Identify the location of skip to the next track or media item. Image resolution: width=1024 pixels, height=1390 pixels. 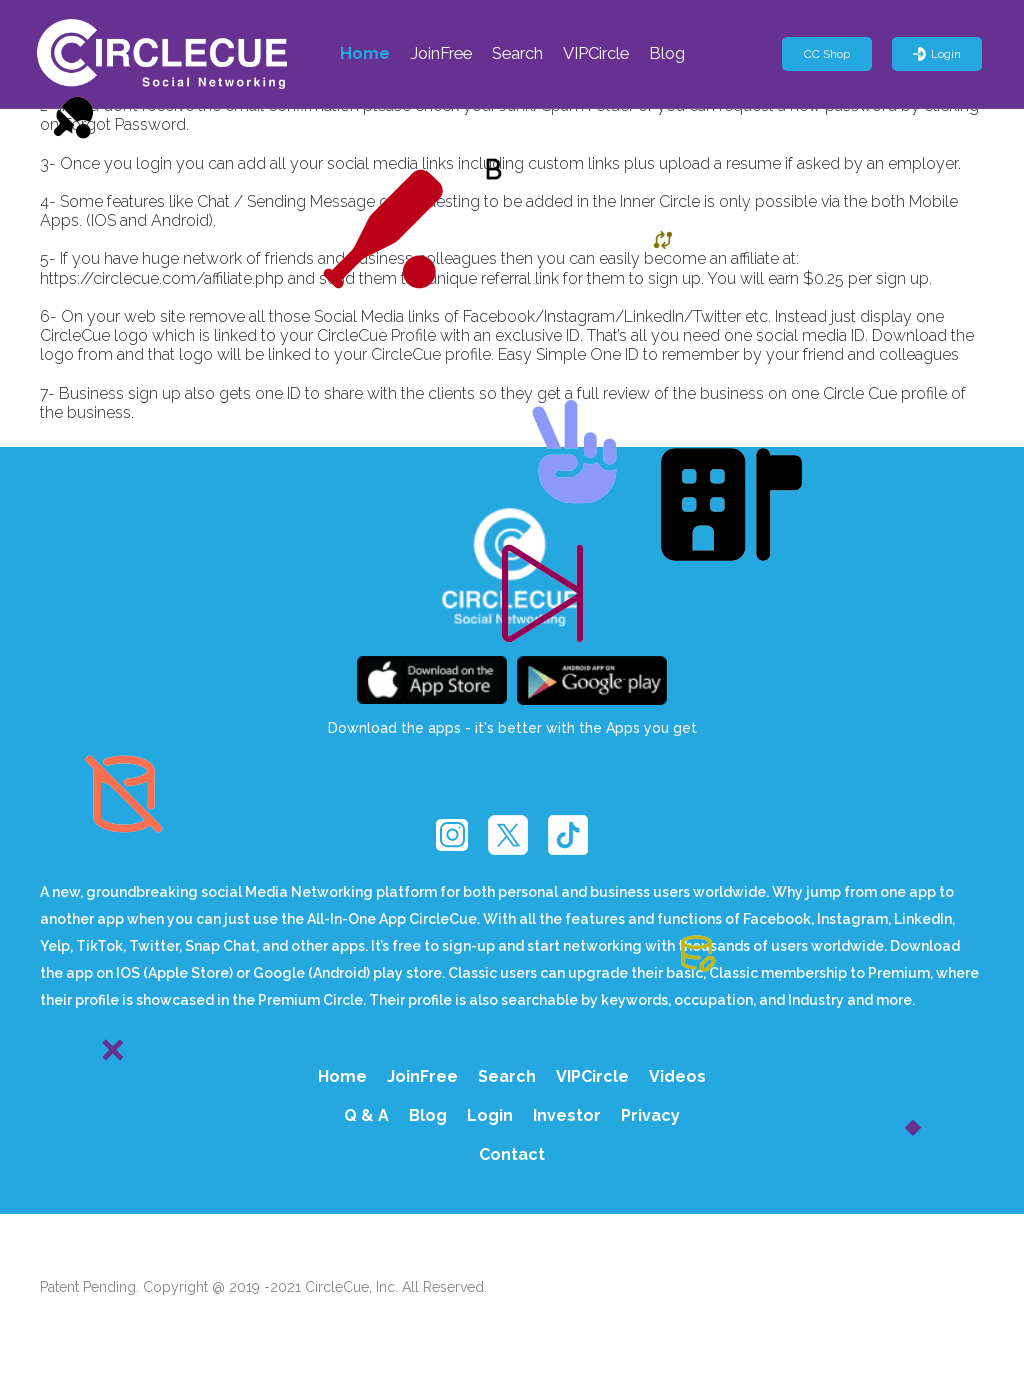
(542, 593).